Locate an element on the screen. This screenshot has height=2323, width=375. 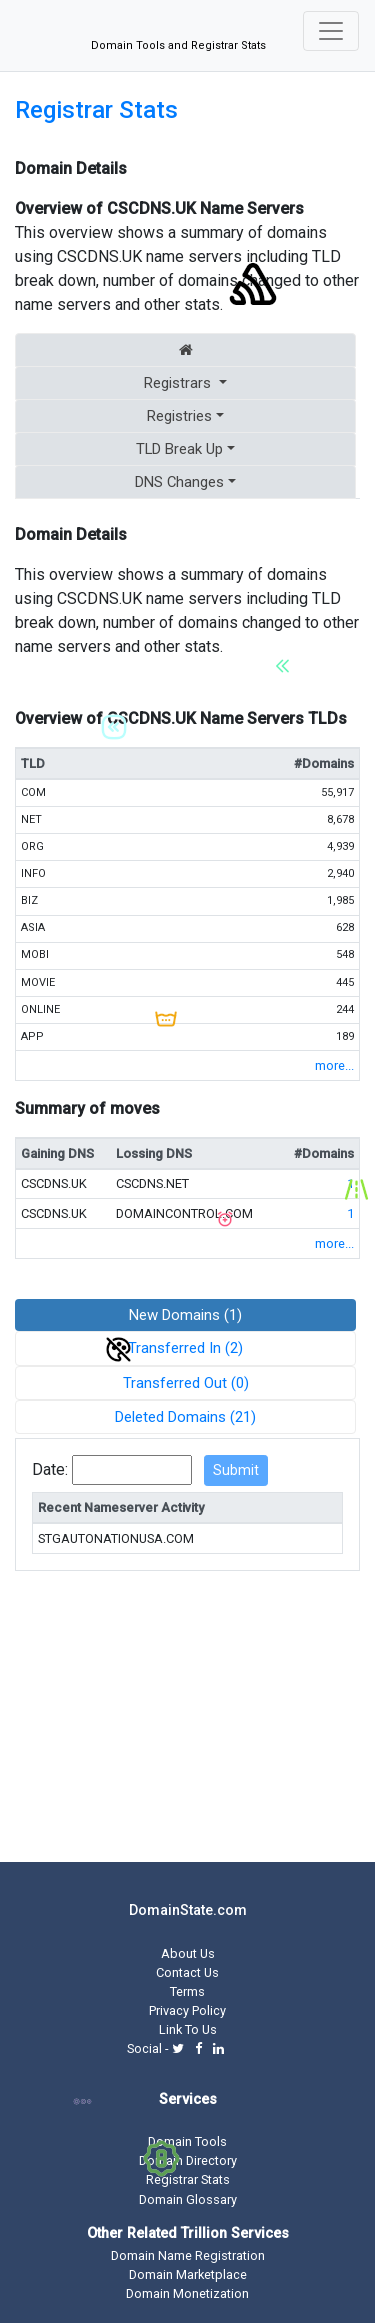
go back to the beginning is located at coordinates (283, 666).